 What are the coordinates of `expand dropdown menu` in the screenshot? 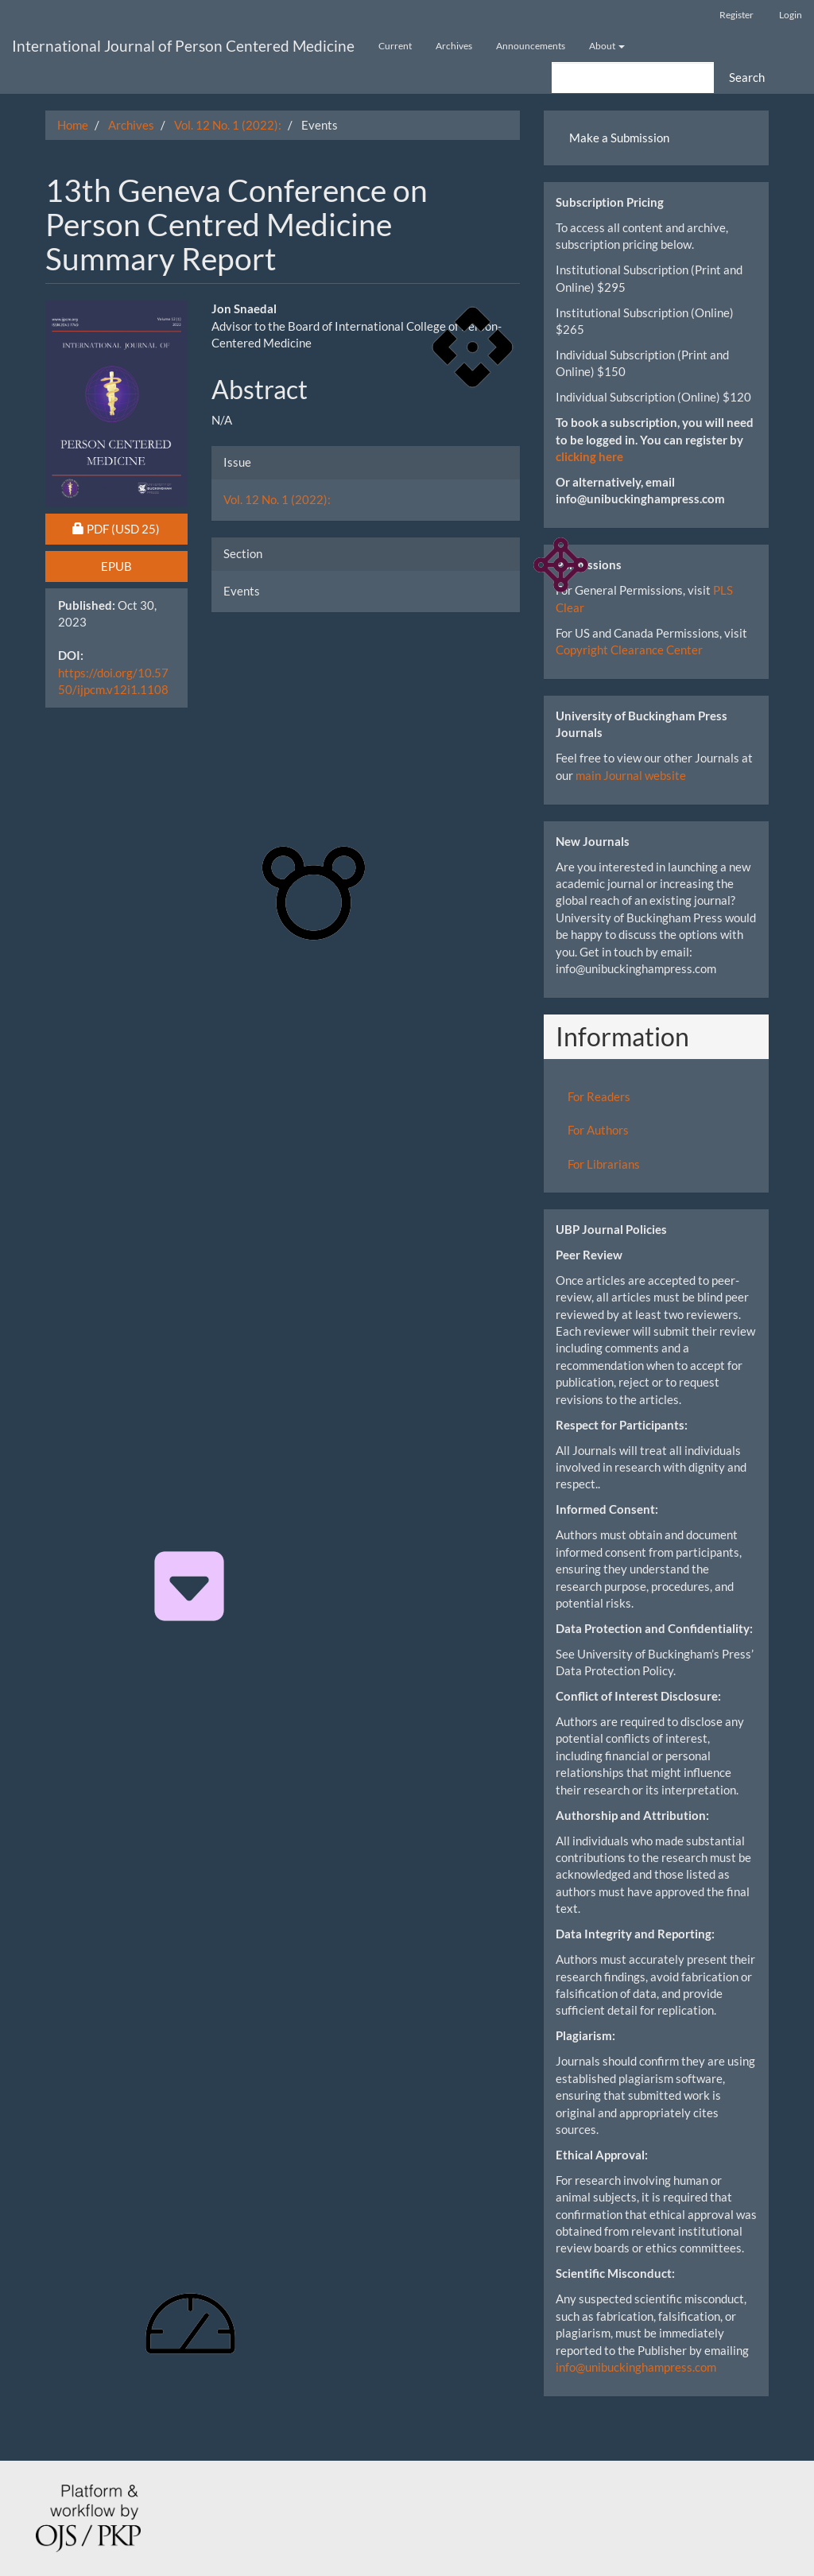 It's located at (189, 1586).